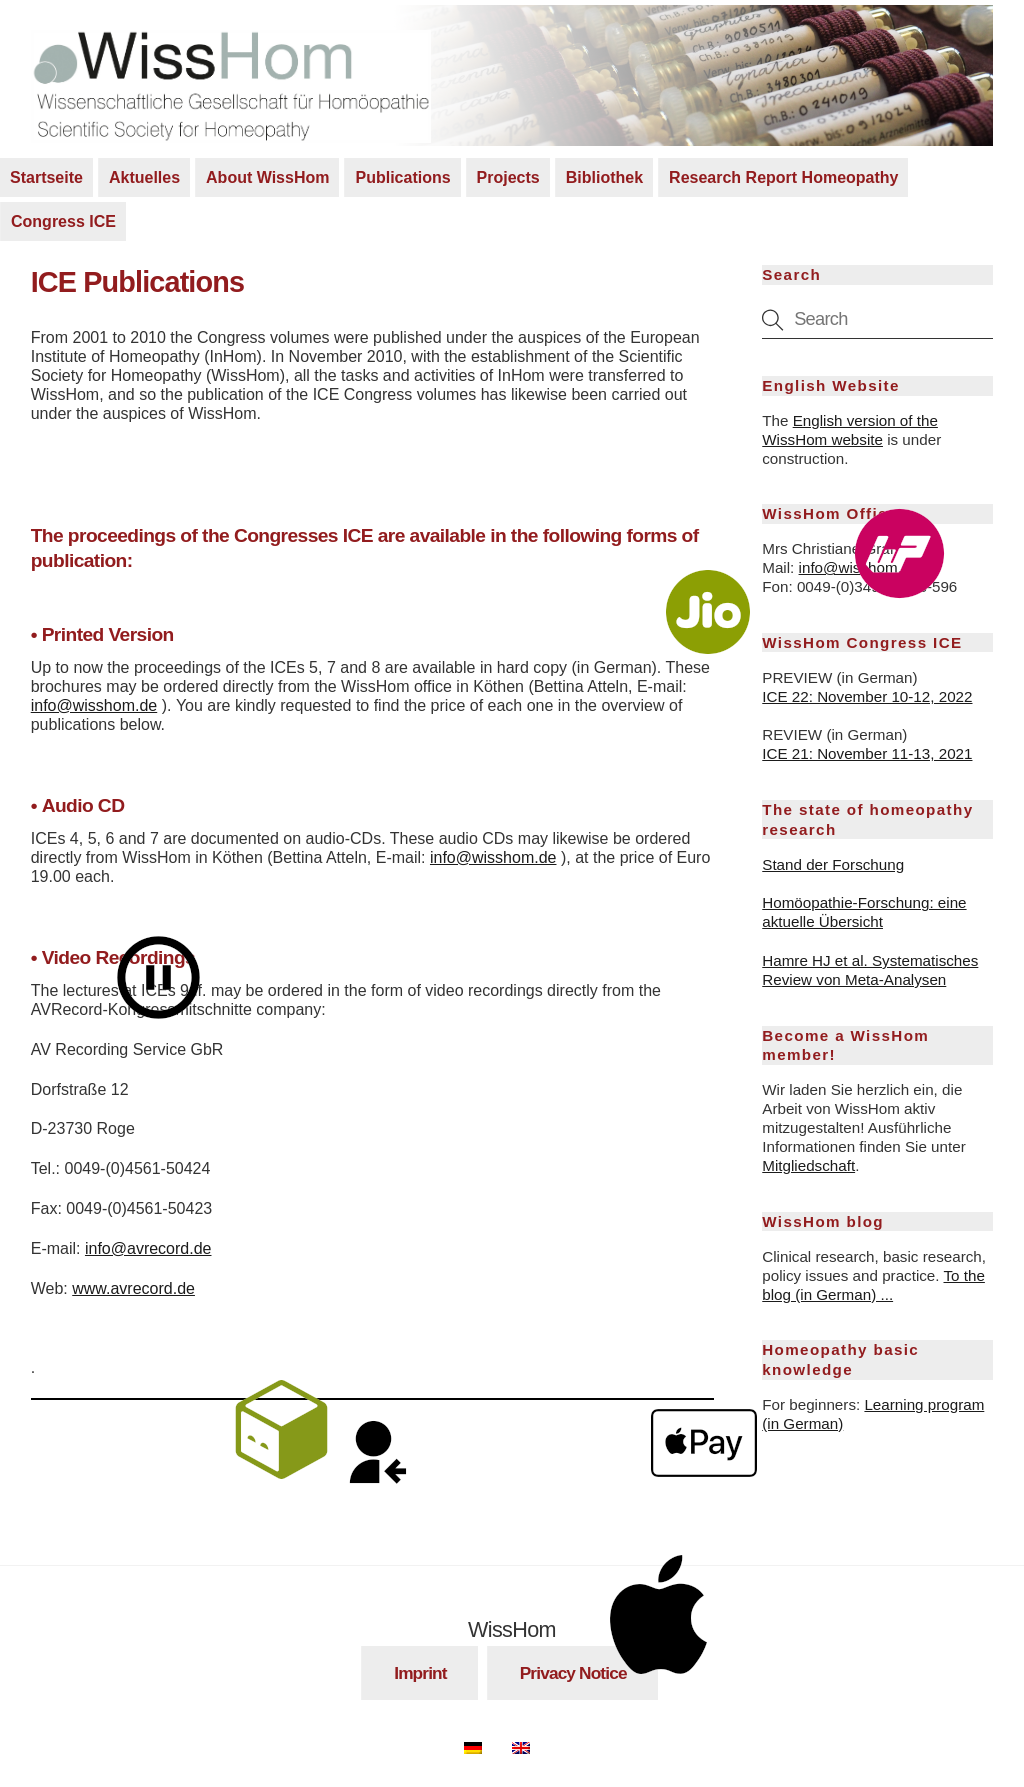  What do you see at coordinates (373, 1453) in the screenshot?
I see `incoming user request or invitation` at bounding box center [373, 1453].